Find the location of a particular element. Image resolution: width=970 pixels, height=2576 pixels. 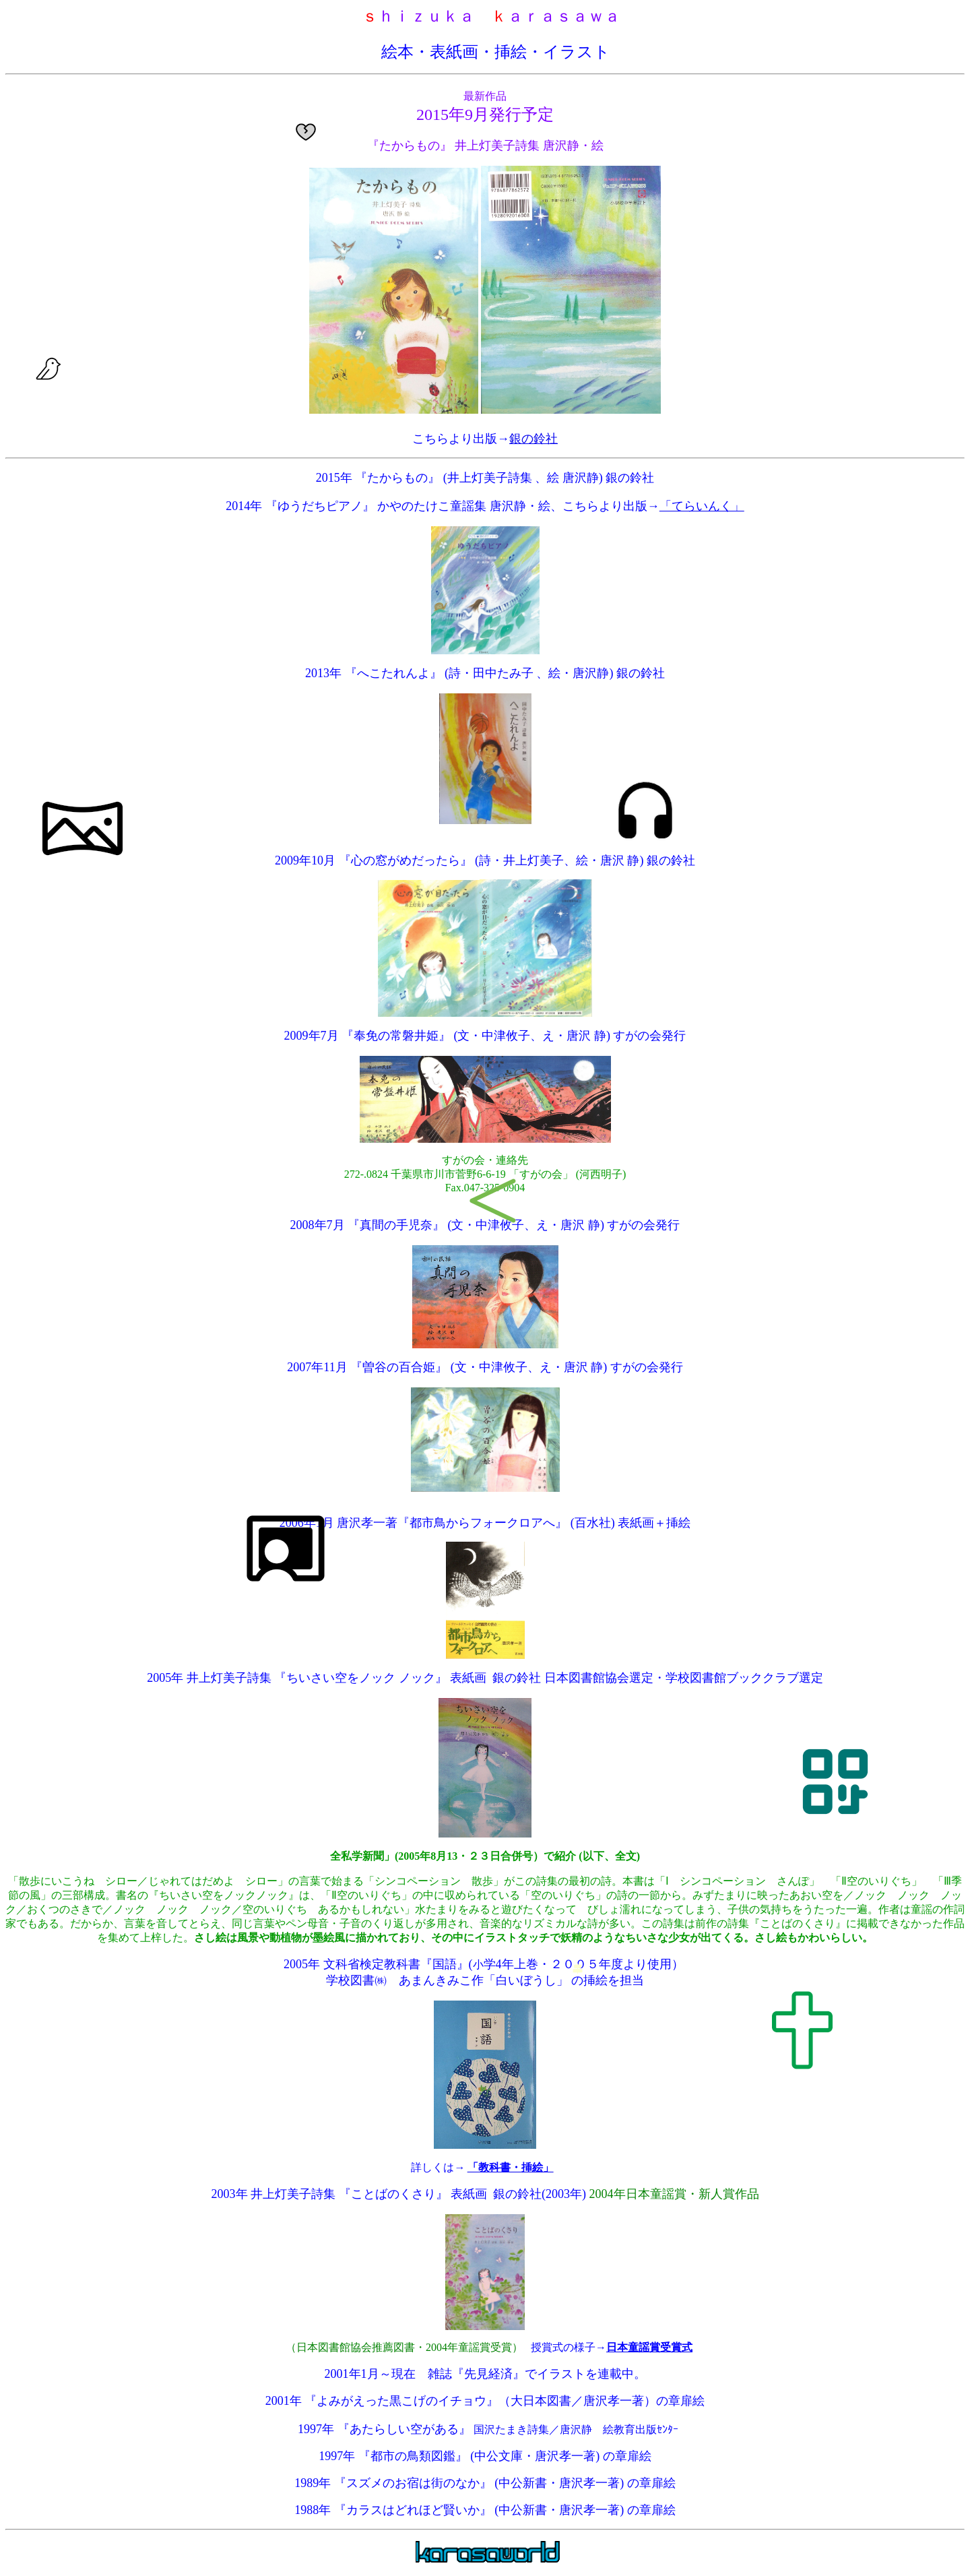

access audio or voice support is located at coordinates (645, 815).